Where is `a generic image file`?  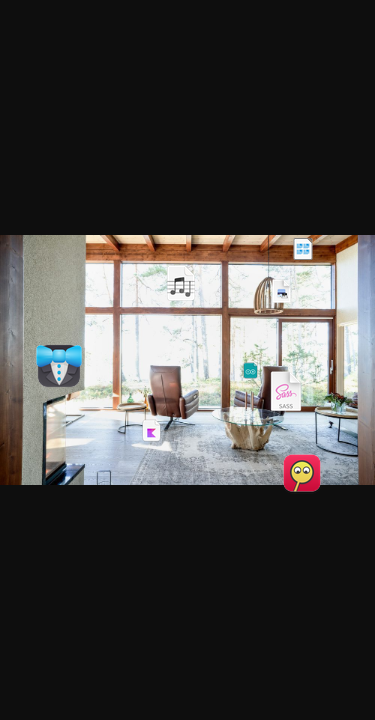
a generic image file is located at coordinates (281, 291).